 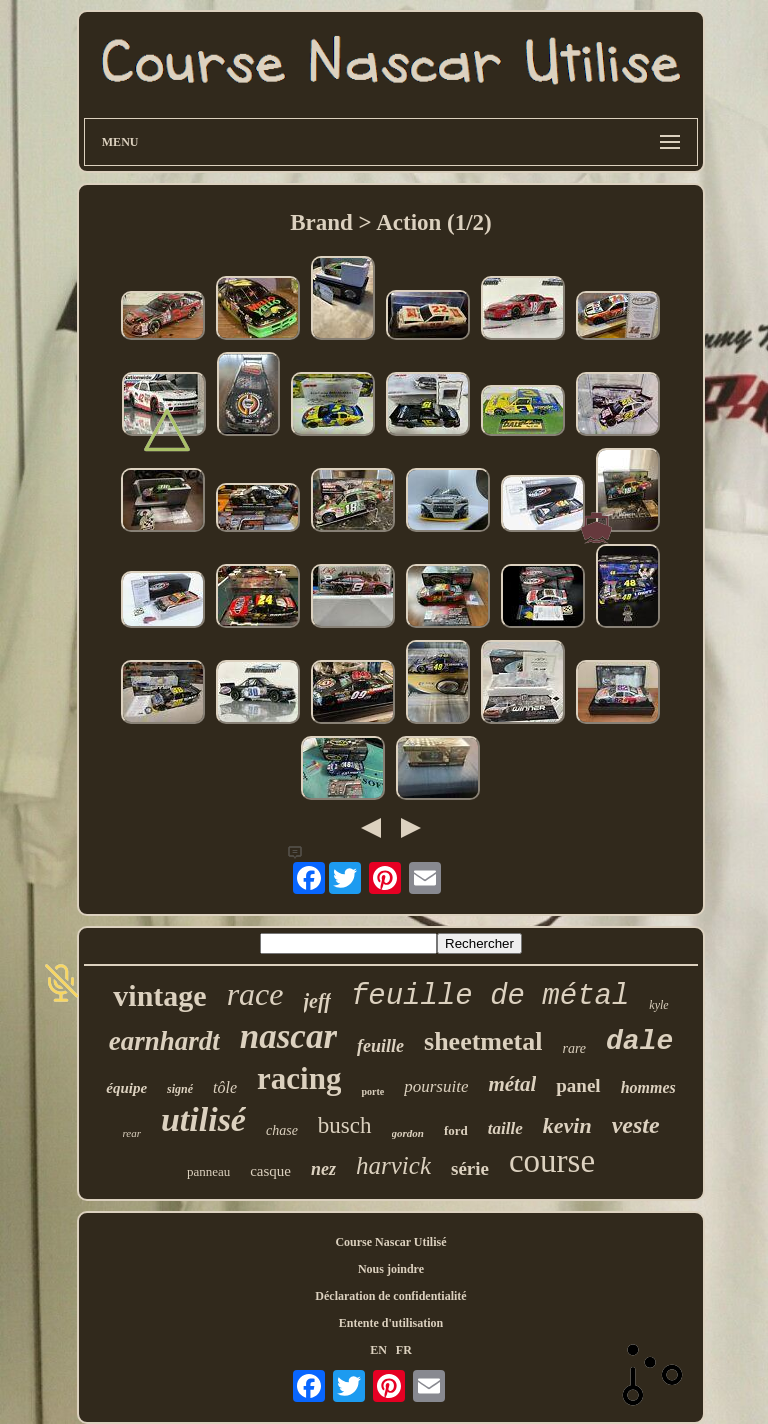 I want to click on open chat or messaging, so click(x=295, y=852).